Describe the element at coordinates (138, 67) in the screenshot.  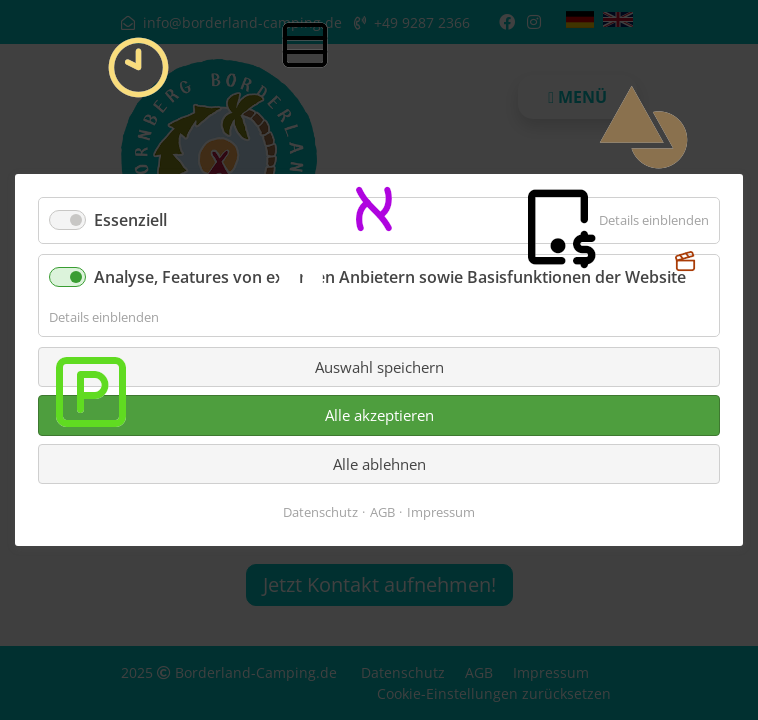
I see `indicates the current time is 10 o'clock` at that location.